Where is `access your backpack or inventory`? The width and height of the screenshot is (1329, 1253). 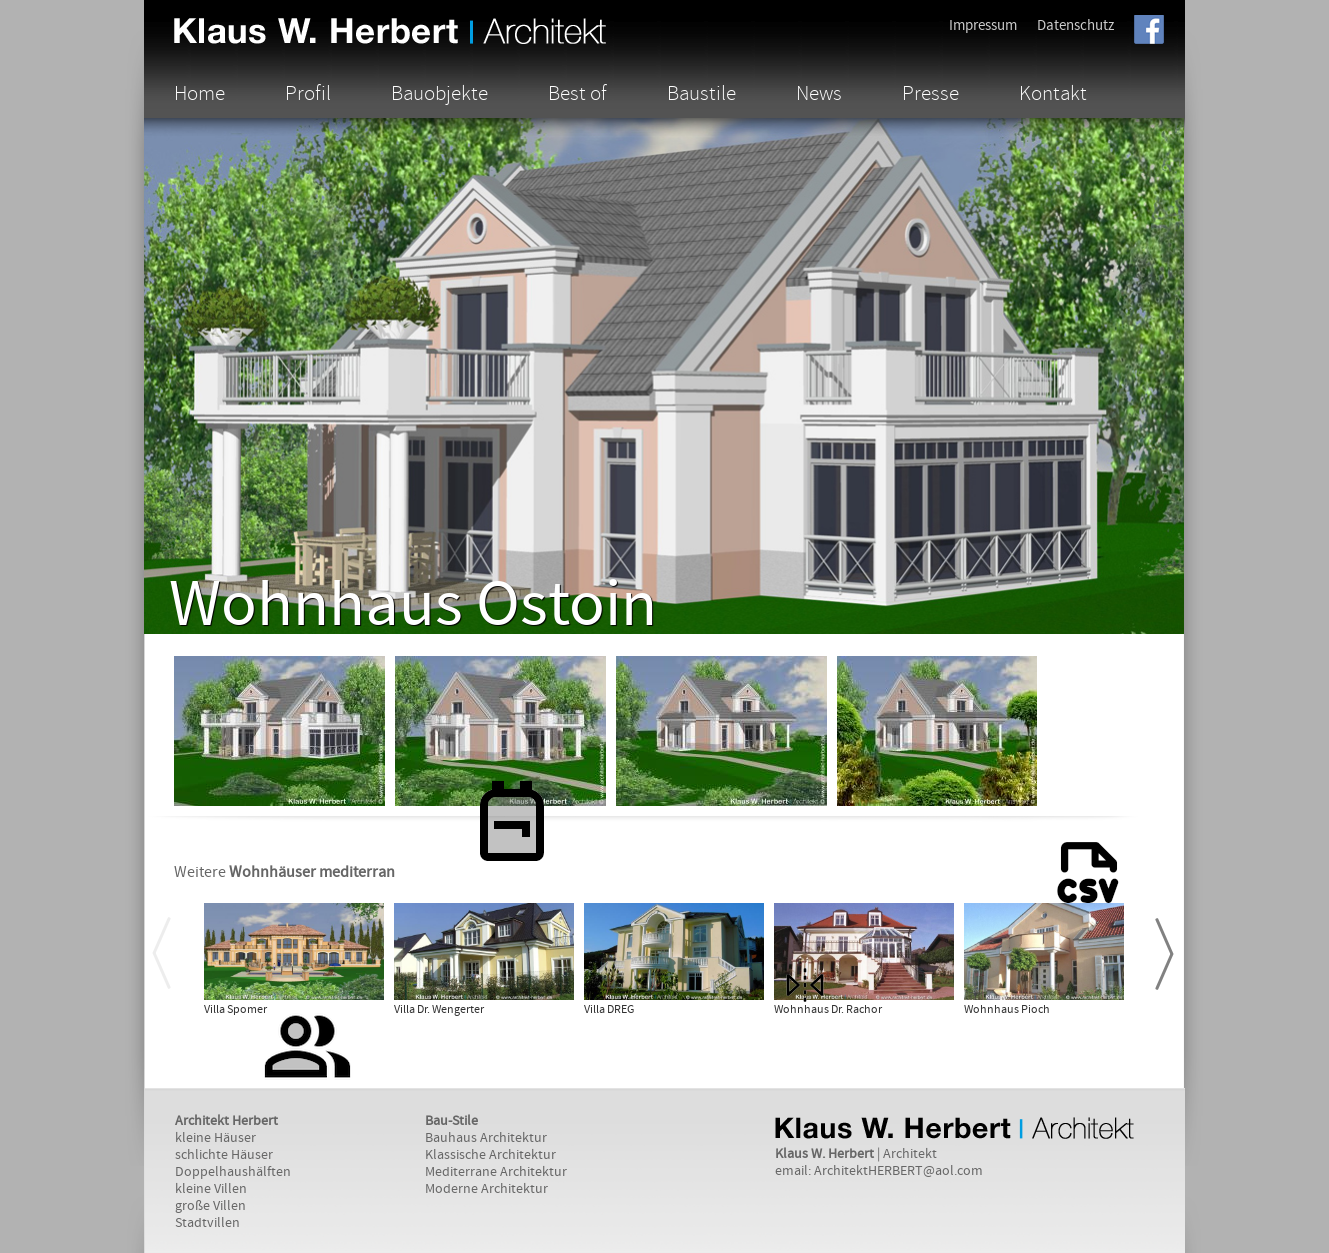 access your backpack or inventory is located at coordinates (512, 821).